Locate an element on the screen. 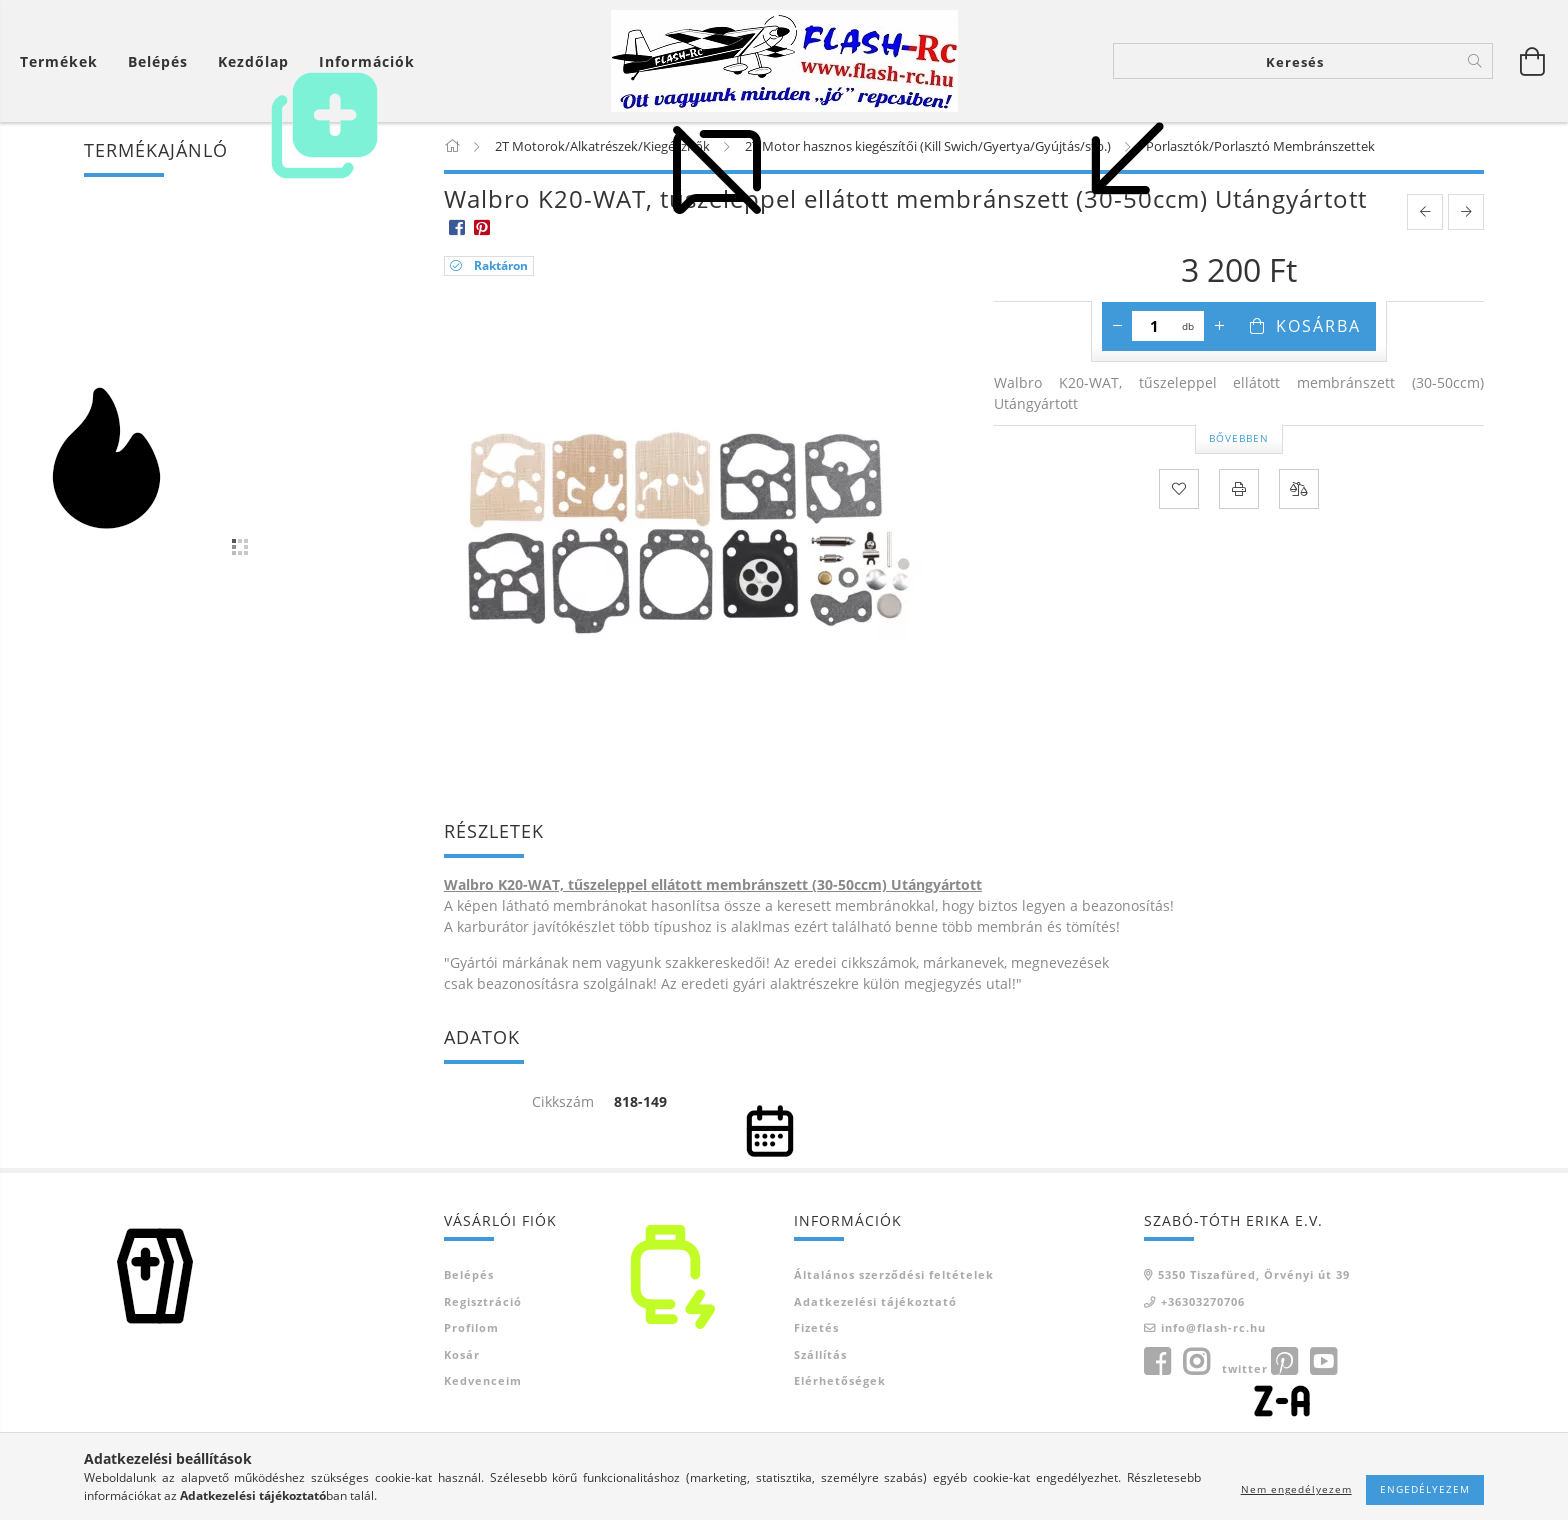 Image resolution: width=1568 pixels, height=1520 pixels. smartwatch charging status is located at coordinates (665, 1274).